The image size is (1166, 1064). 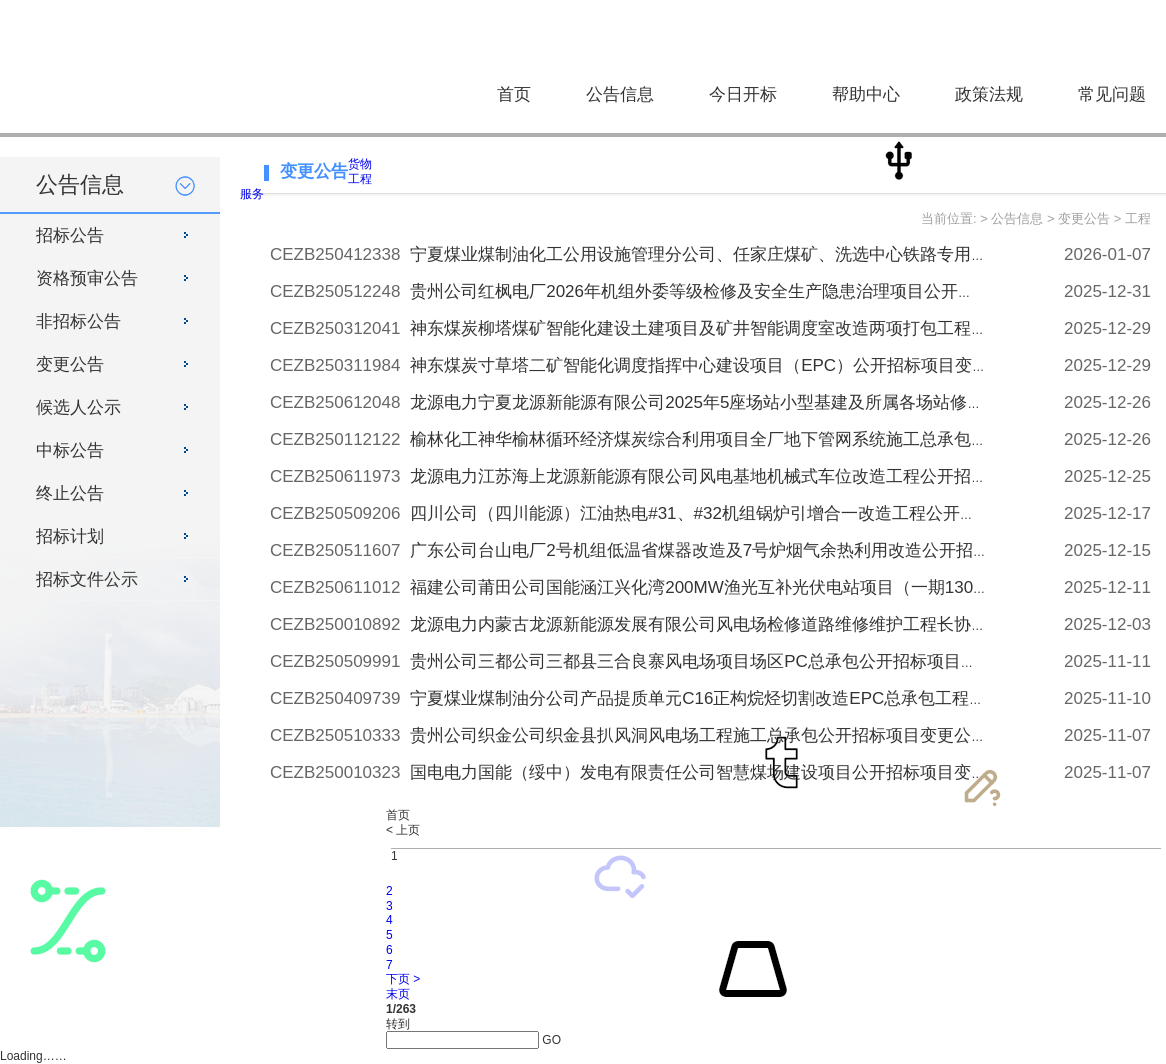 What do you see at coordinates (620, 874) in the screenshot?
I see `file successfully uploaded to cloud storage` at bounding box center [620, 874].